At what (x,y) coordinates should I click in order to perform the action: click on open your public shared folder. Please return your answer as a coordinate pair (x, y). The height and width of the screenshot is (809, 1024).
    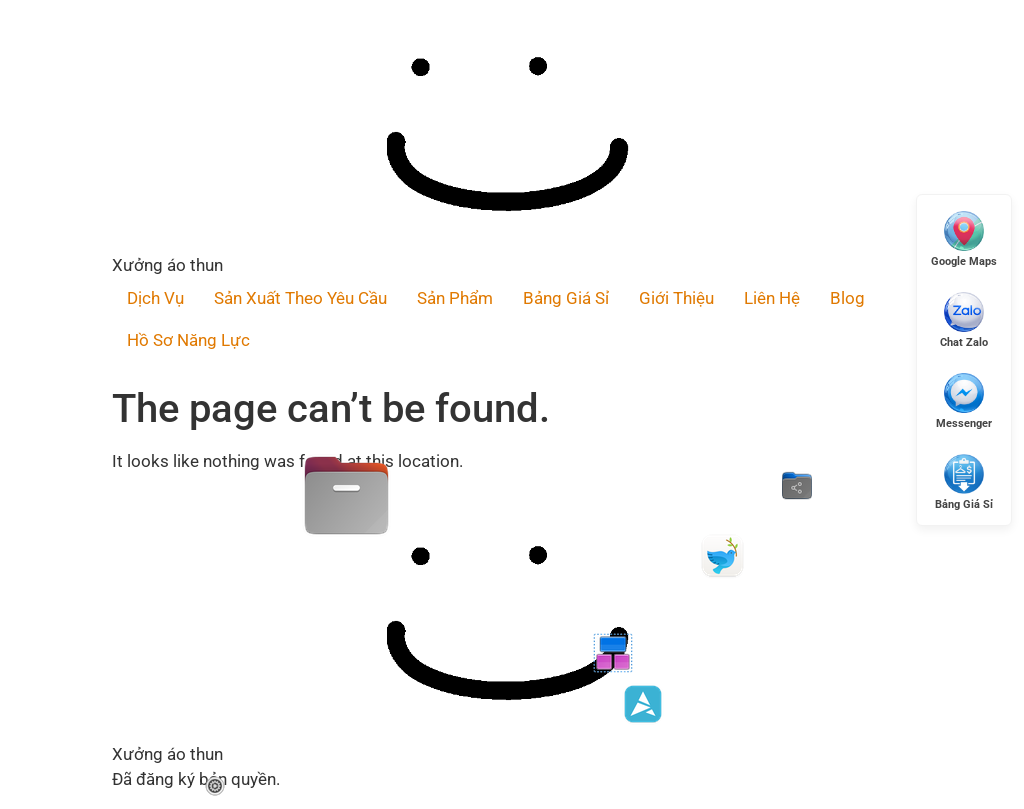
    Looking at the image, I should click on (797, 485).